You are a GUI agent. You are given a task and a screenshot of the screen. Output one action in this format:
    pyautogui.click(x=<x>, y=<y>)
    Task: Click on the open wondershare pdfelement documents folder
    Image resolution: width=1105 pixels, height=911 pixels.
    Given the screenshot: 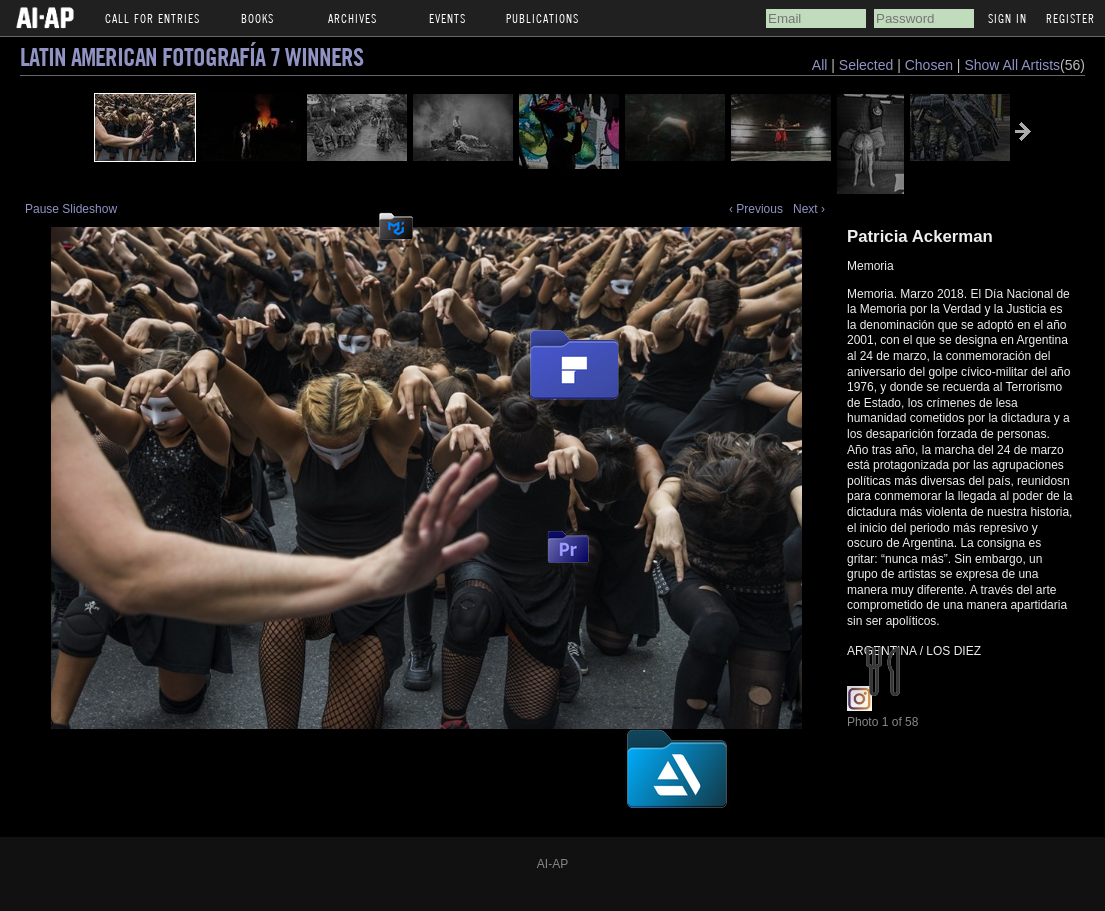 What is the action you would take?
    pyautogui.click(x=574, y=367)
    